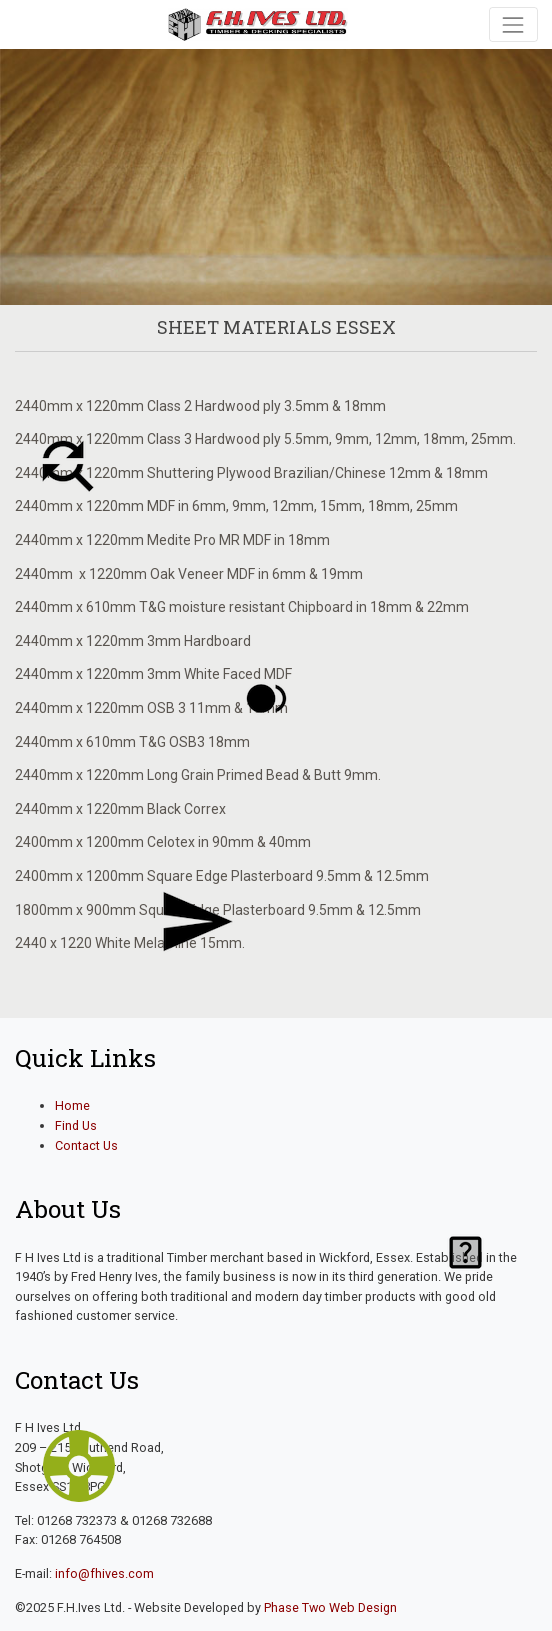 This screenshot has width=552, height=1631. I want to click on access help or support center, so click(79, 1466).